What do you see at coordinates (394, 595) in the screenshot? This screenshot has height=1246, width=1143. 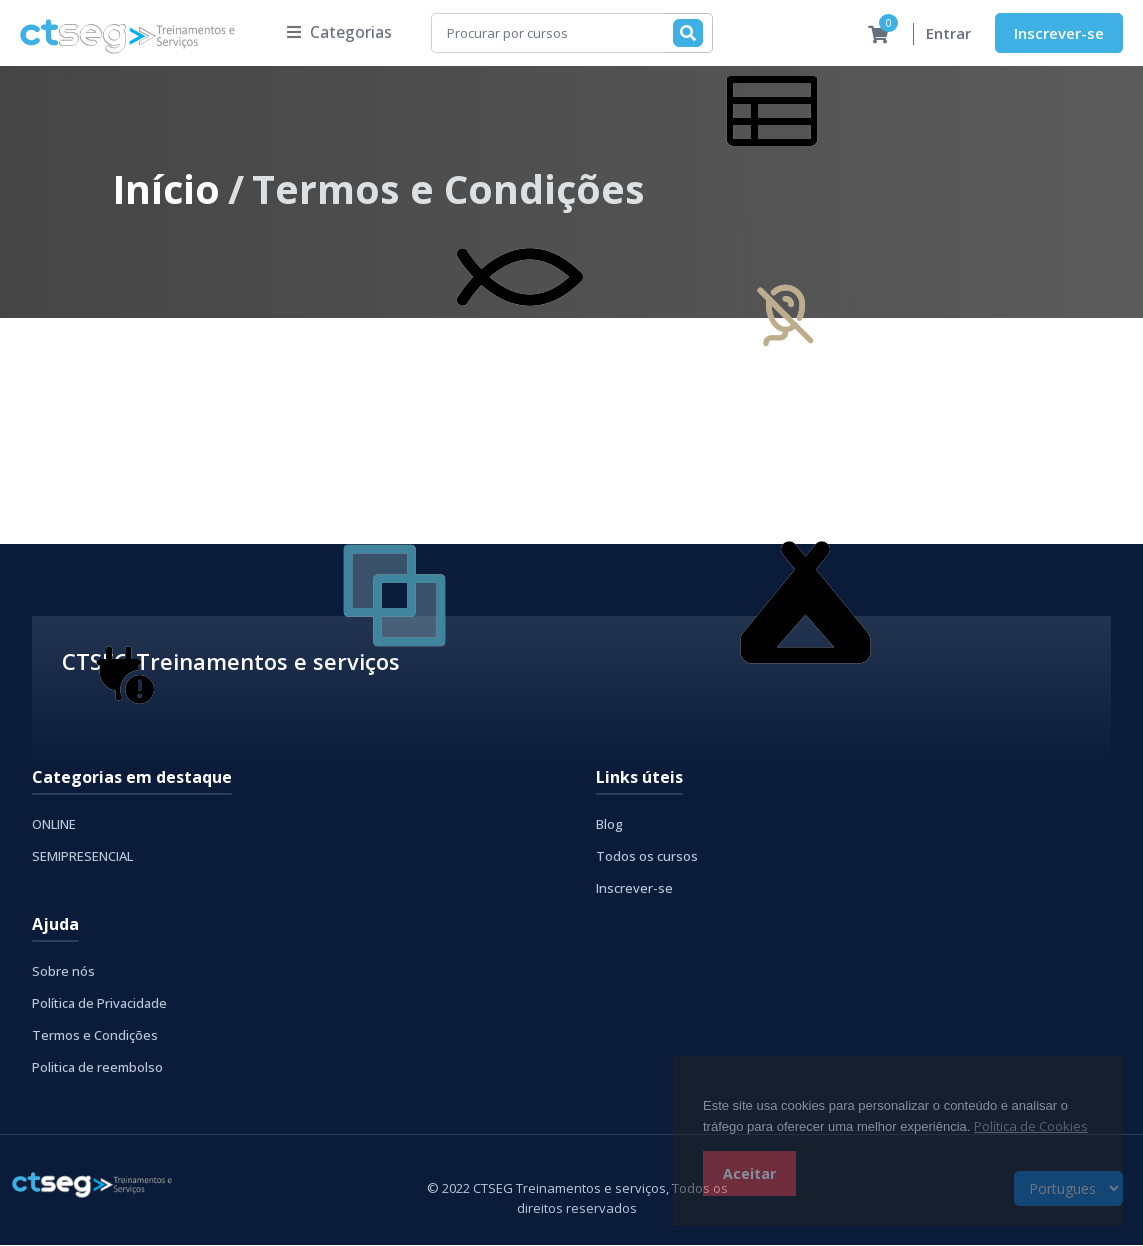 I see `exclude overlapping areas in a design tool` at bounding box center [394, 595].